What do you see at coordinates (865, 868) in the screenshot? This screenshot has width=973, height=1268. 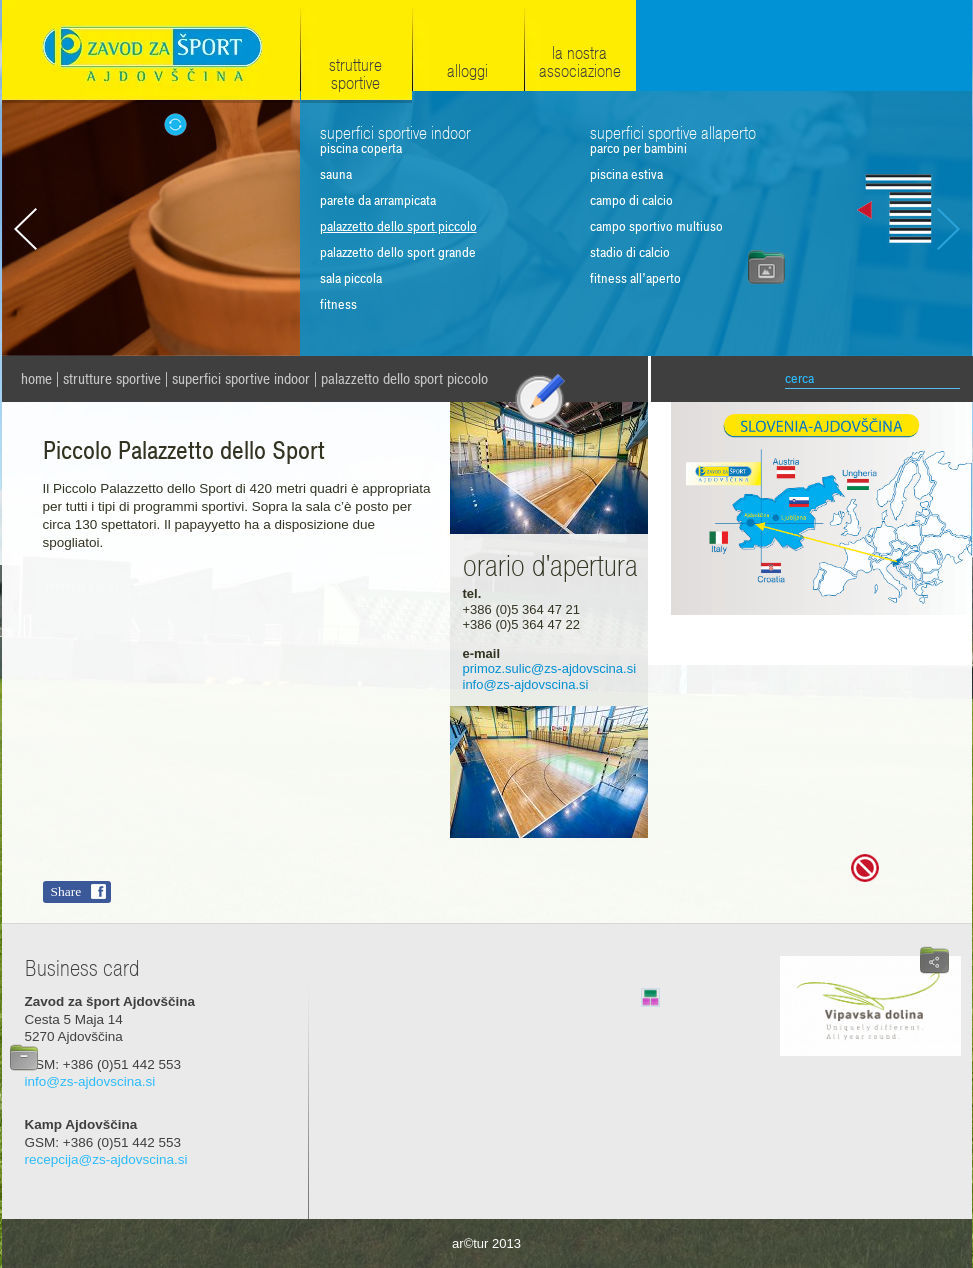 I see `delete selected item` at bounding box center [865, 868].